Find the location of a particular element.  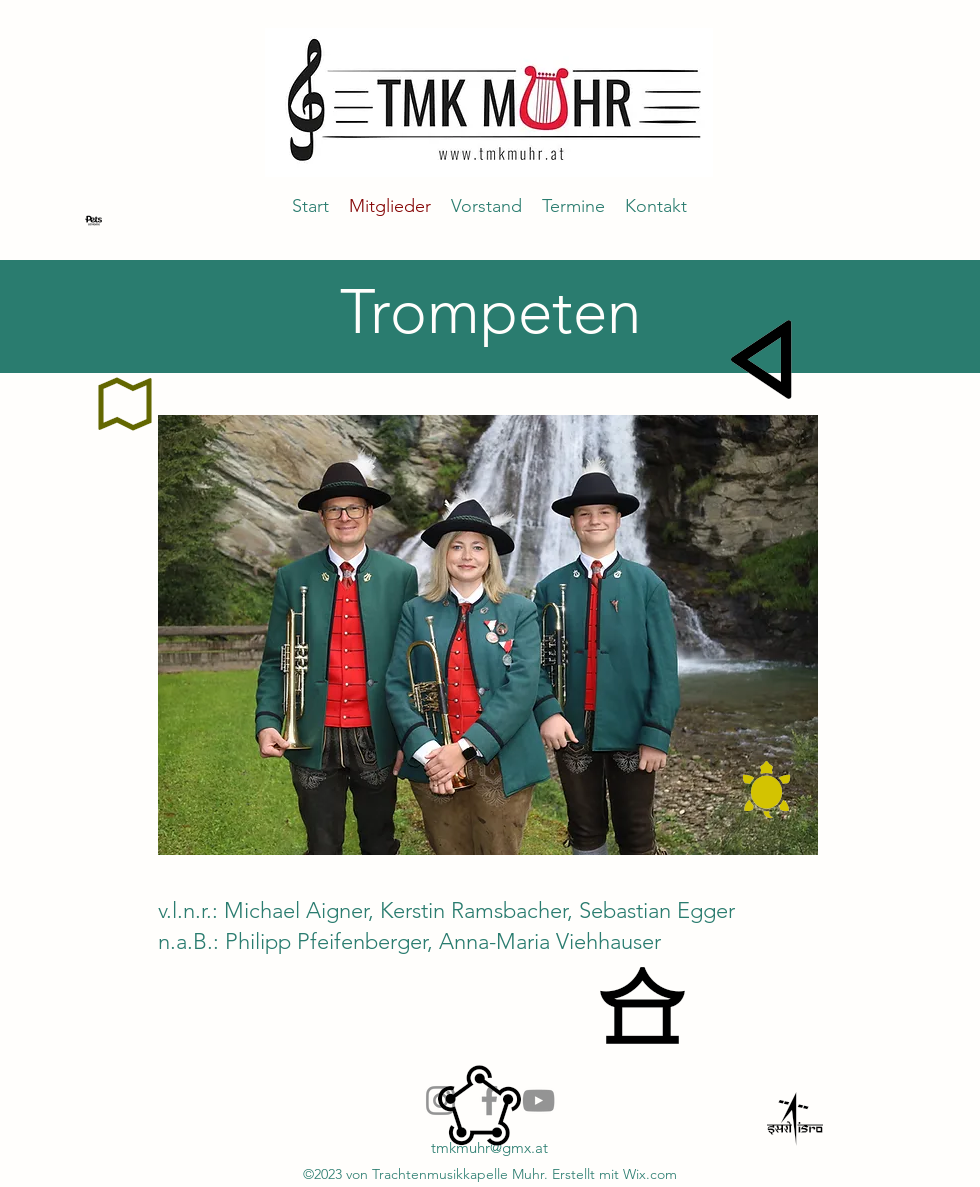

play media in reverse is located at coordinates (770, 359).